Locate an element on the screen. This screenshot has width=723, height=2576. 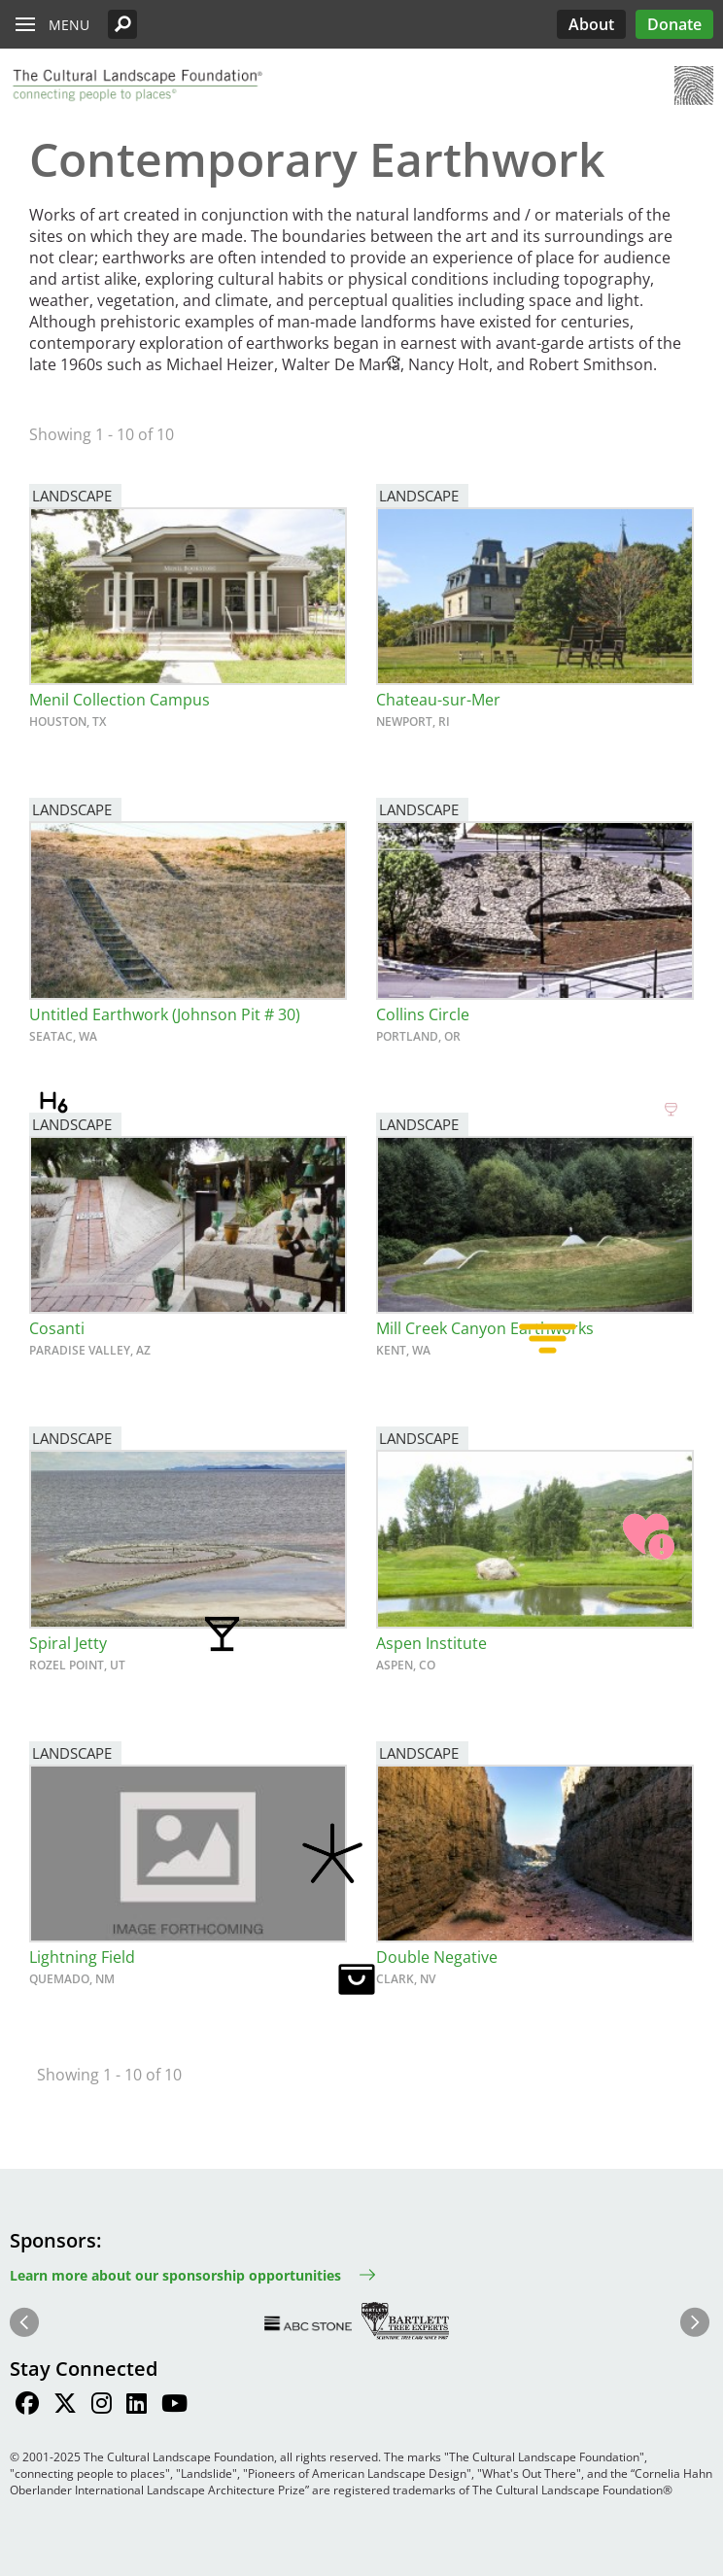
view your shopping cart is located at coordinates (357, 1979).